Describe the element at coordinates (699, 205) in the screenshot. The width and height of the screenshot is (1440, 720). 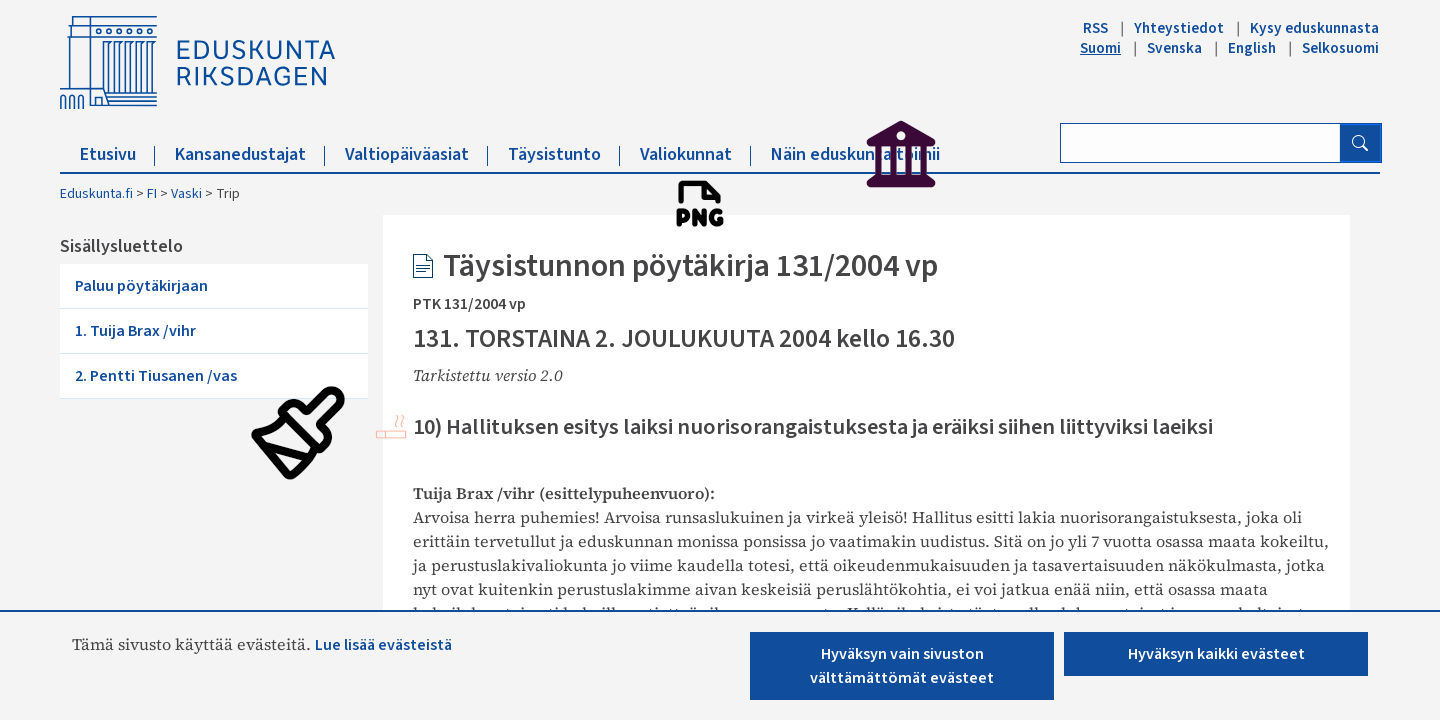
I see `a png image file` at that location.